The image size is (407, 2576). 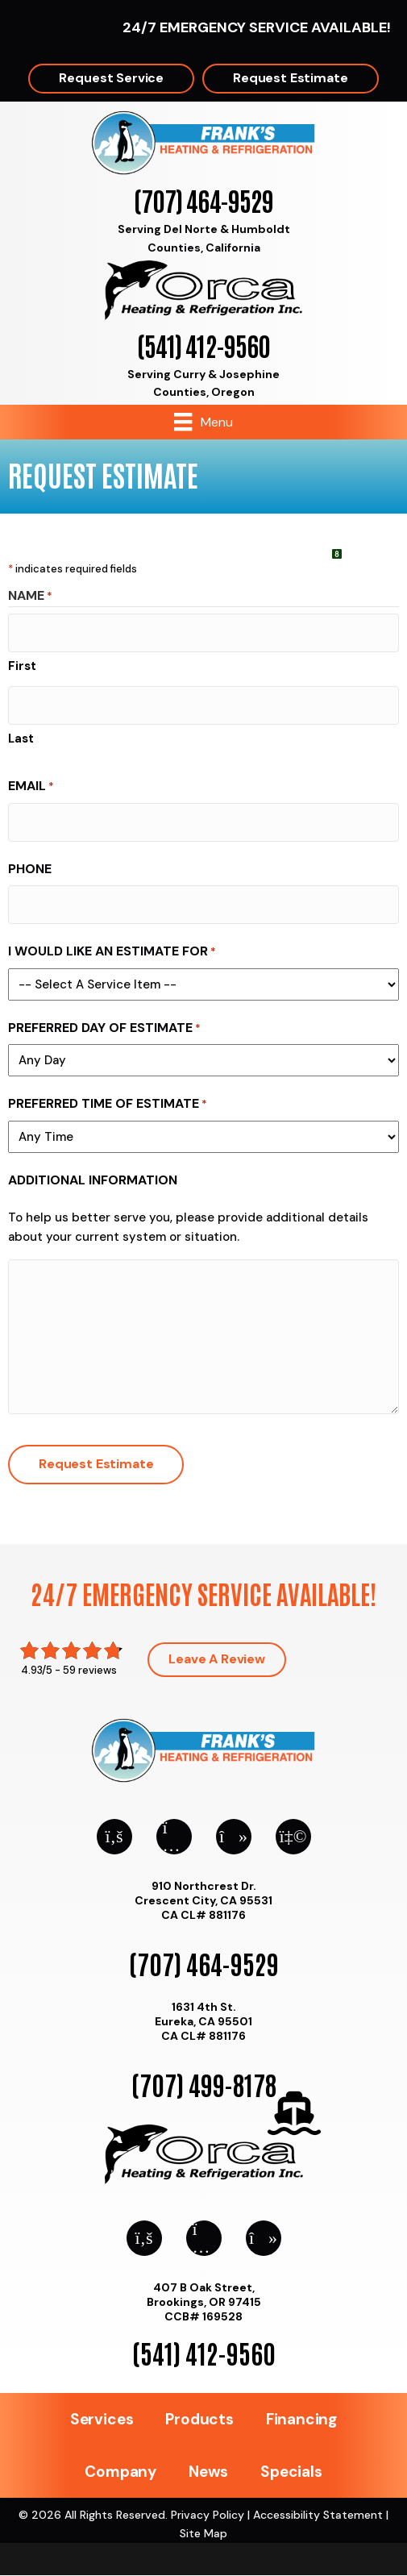 What do you see at coordinates (294, 2113) in the screenshot?
I see `indicates shipping or maritime transport` at bounding box center [294, 2113].